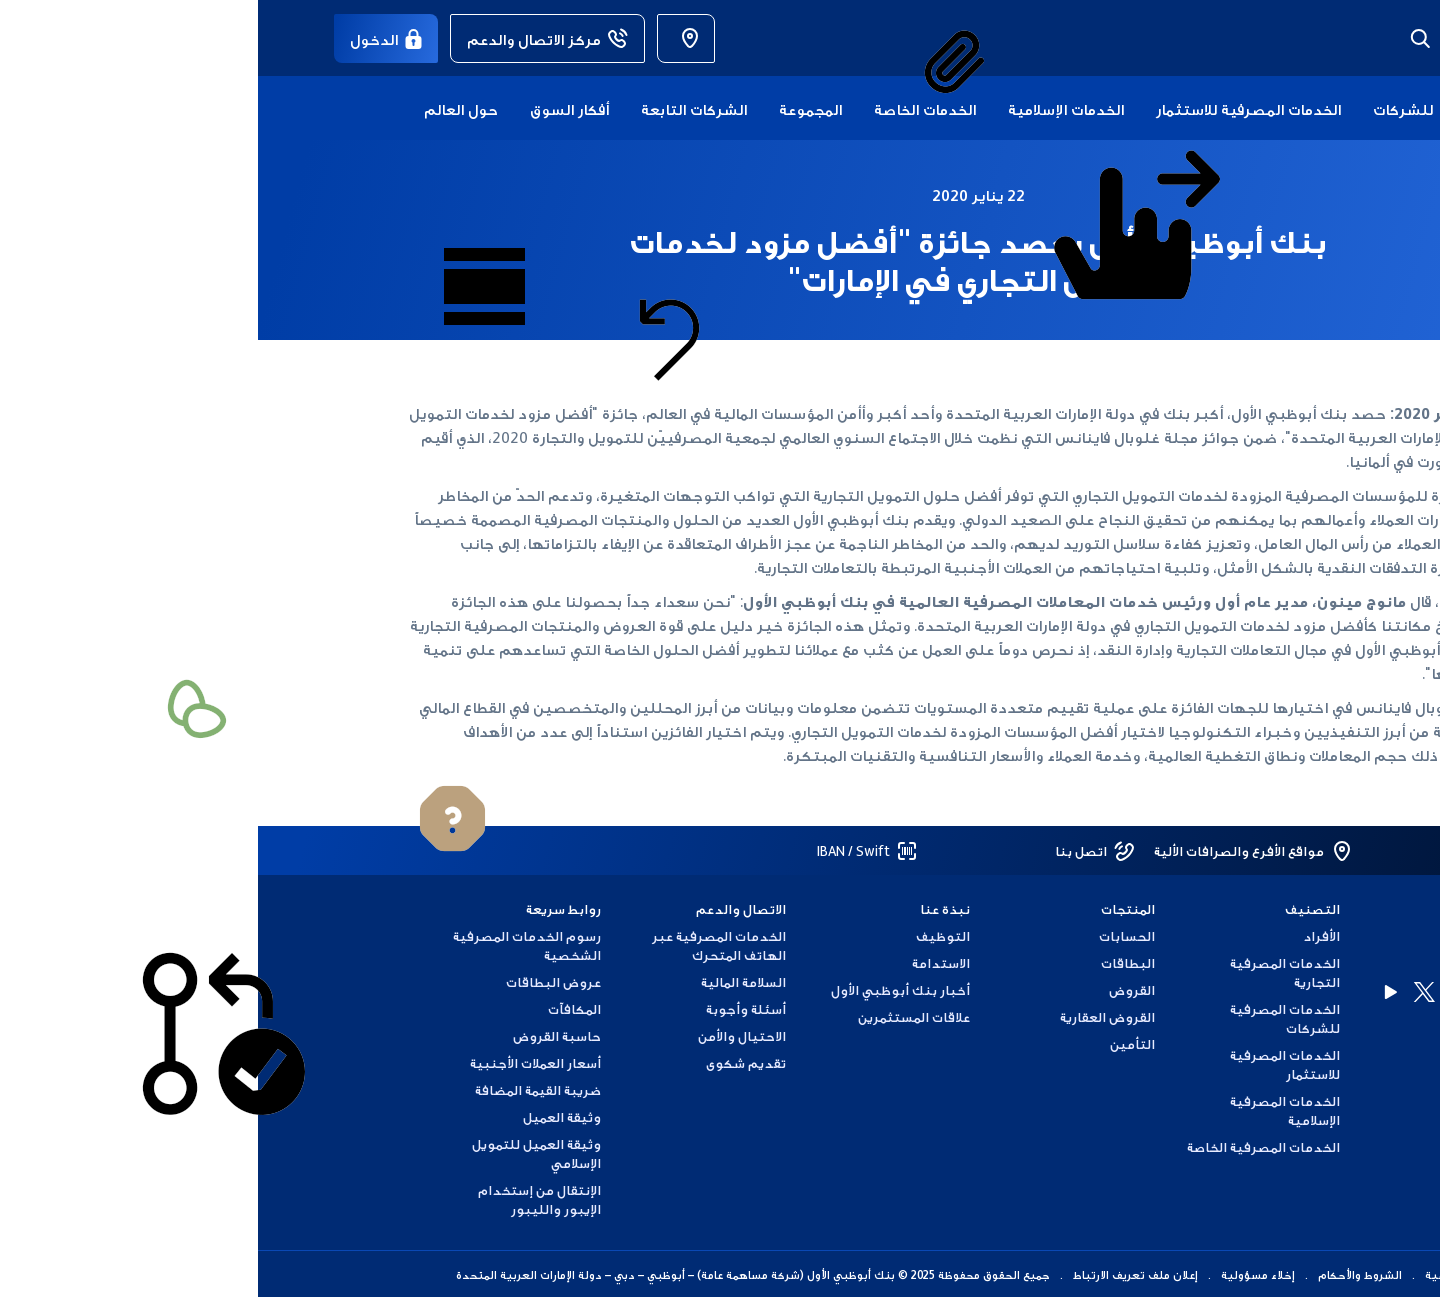 The image size is (1440, 1297). Describe the element at coordinates (197, 706) in the screenshot. I see `browse egg or breakfast recipes` at that location.